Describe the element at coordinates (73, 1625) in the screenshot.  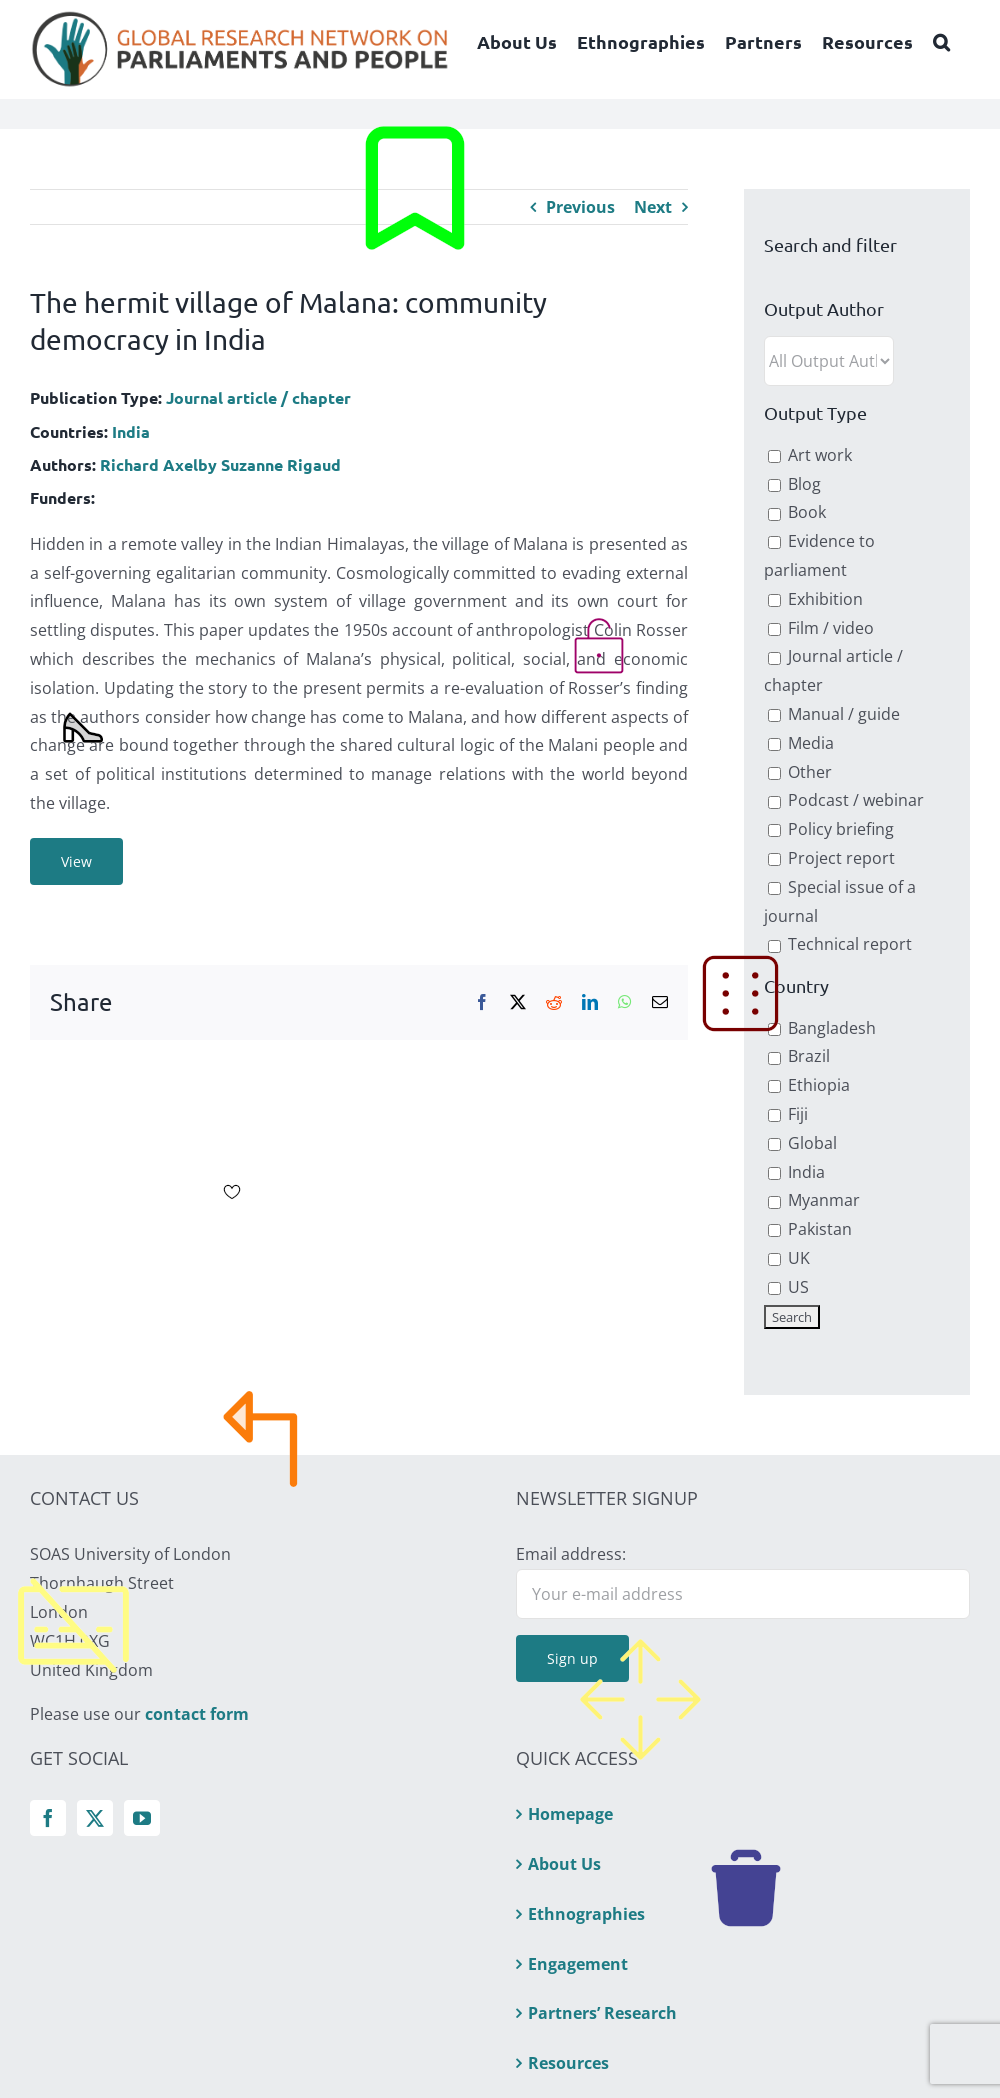
I see `disable subtitles or closed captions` at that location.